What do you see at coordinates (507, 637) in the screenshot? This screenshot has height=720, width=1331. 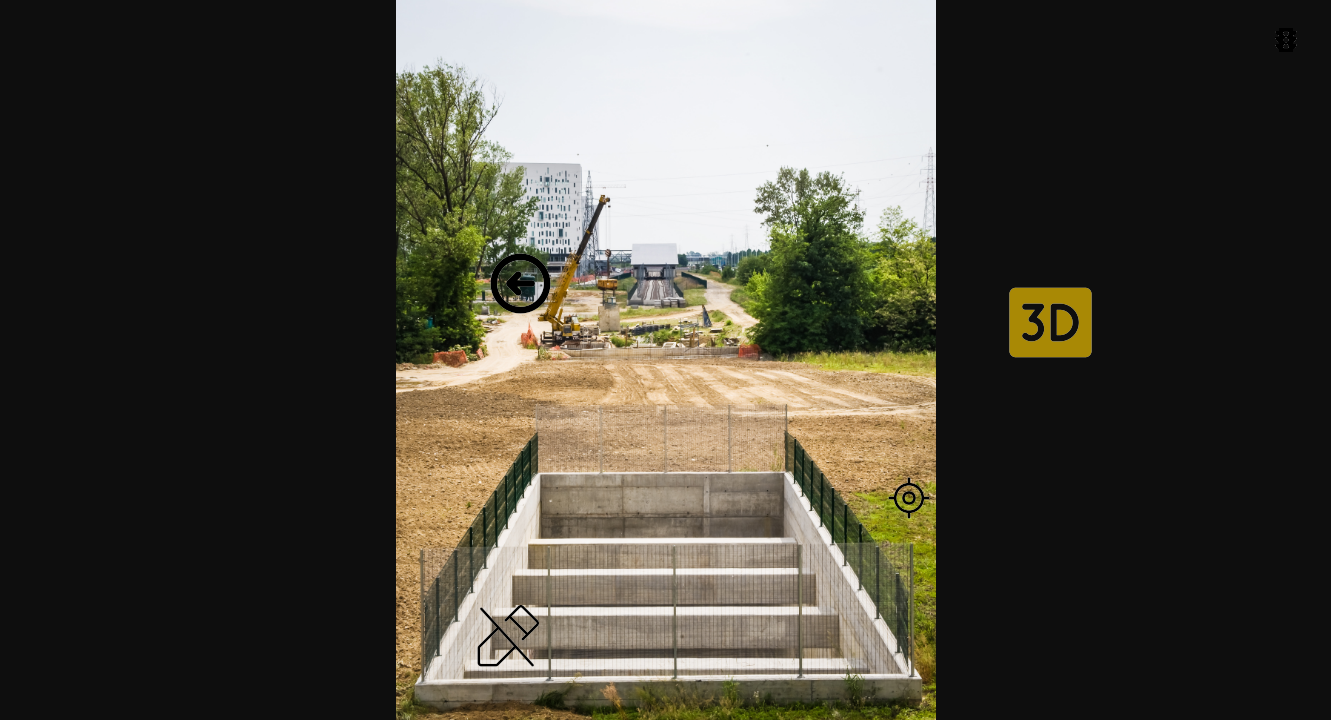 I see `editing is disabled` at bounding box center [507, 637].